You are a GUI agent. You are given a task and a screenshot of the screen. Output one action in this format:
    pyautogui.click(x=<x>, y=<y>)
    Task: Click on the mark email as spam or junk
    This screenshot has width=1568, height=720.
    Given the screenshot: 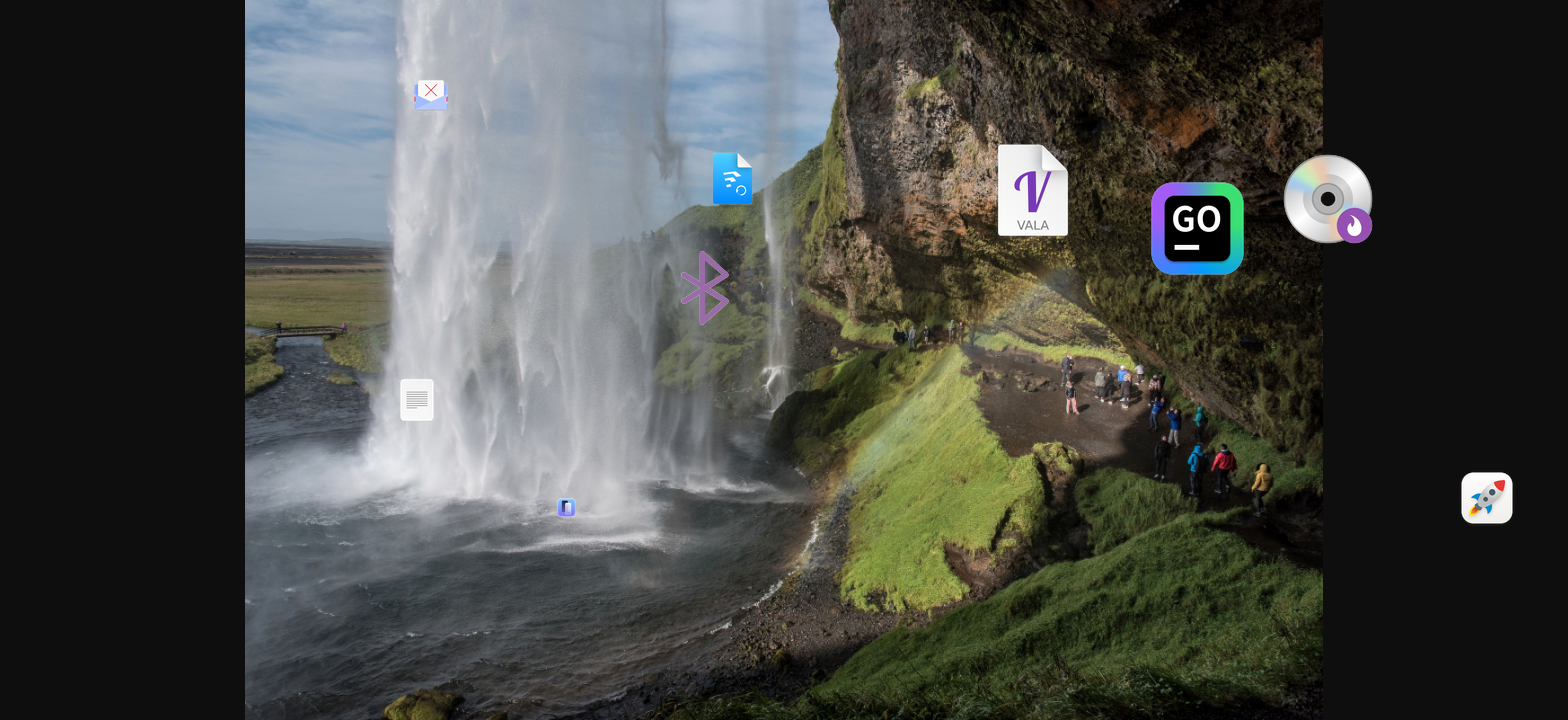 What is the action you would take?
    pyautogui.click(x=431, y=97)
    